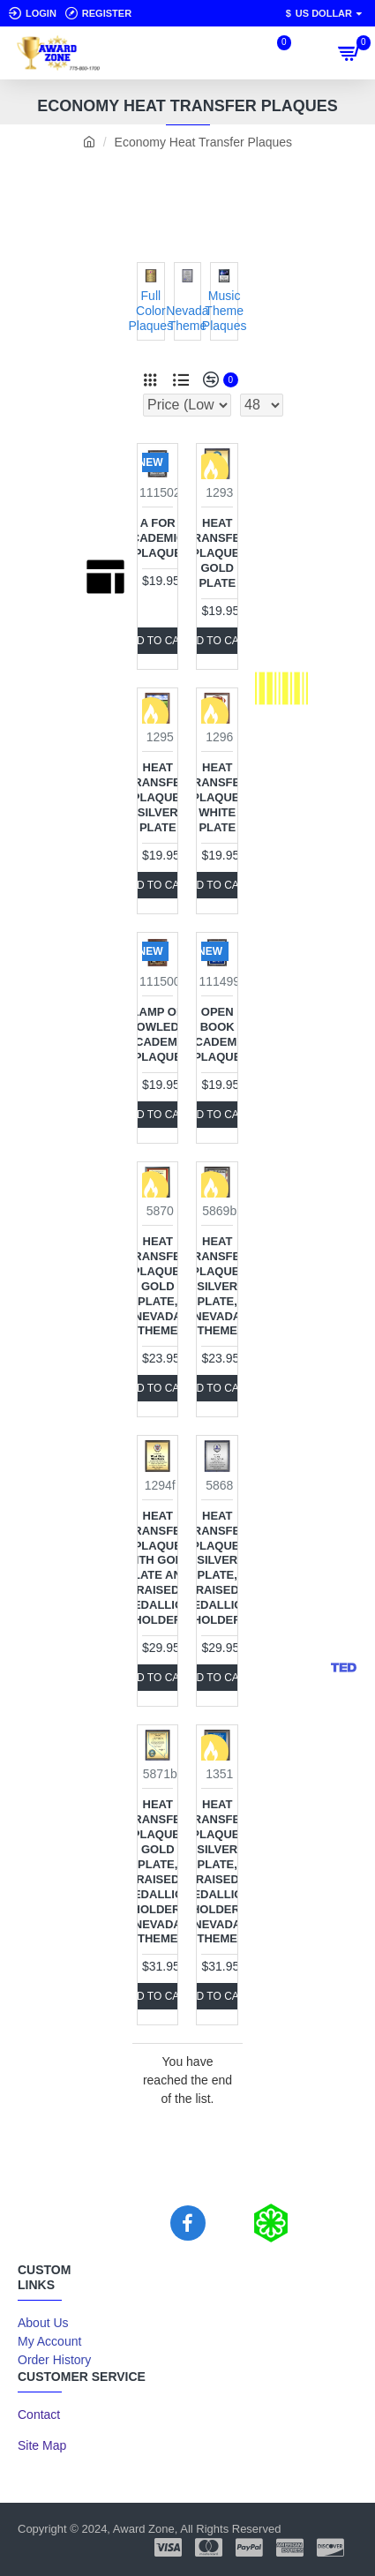 Image resolution: width=375 pixels, height=2576 pixels. What do you see at coordinates (105, 576) in the screenshot?
I see `switch to grid layout view` at bounding box center [105, 576].